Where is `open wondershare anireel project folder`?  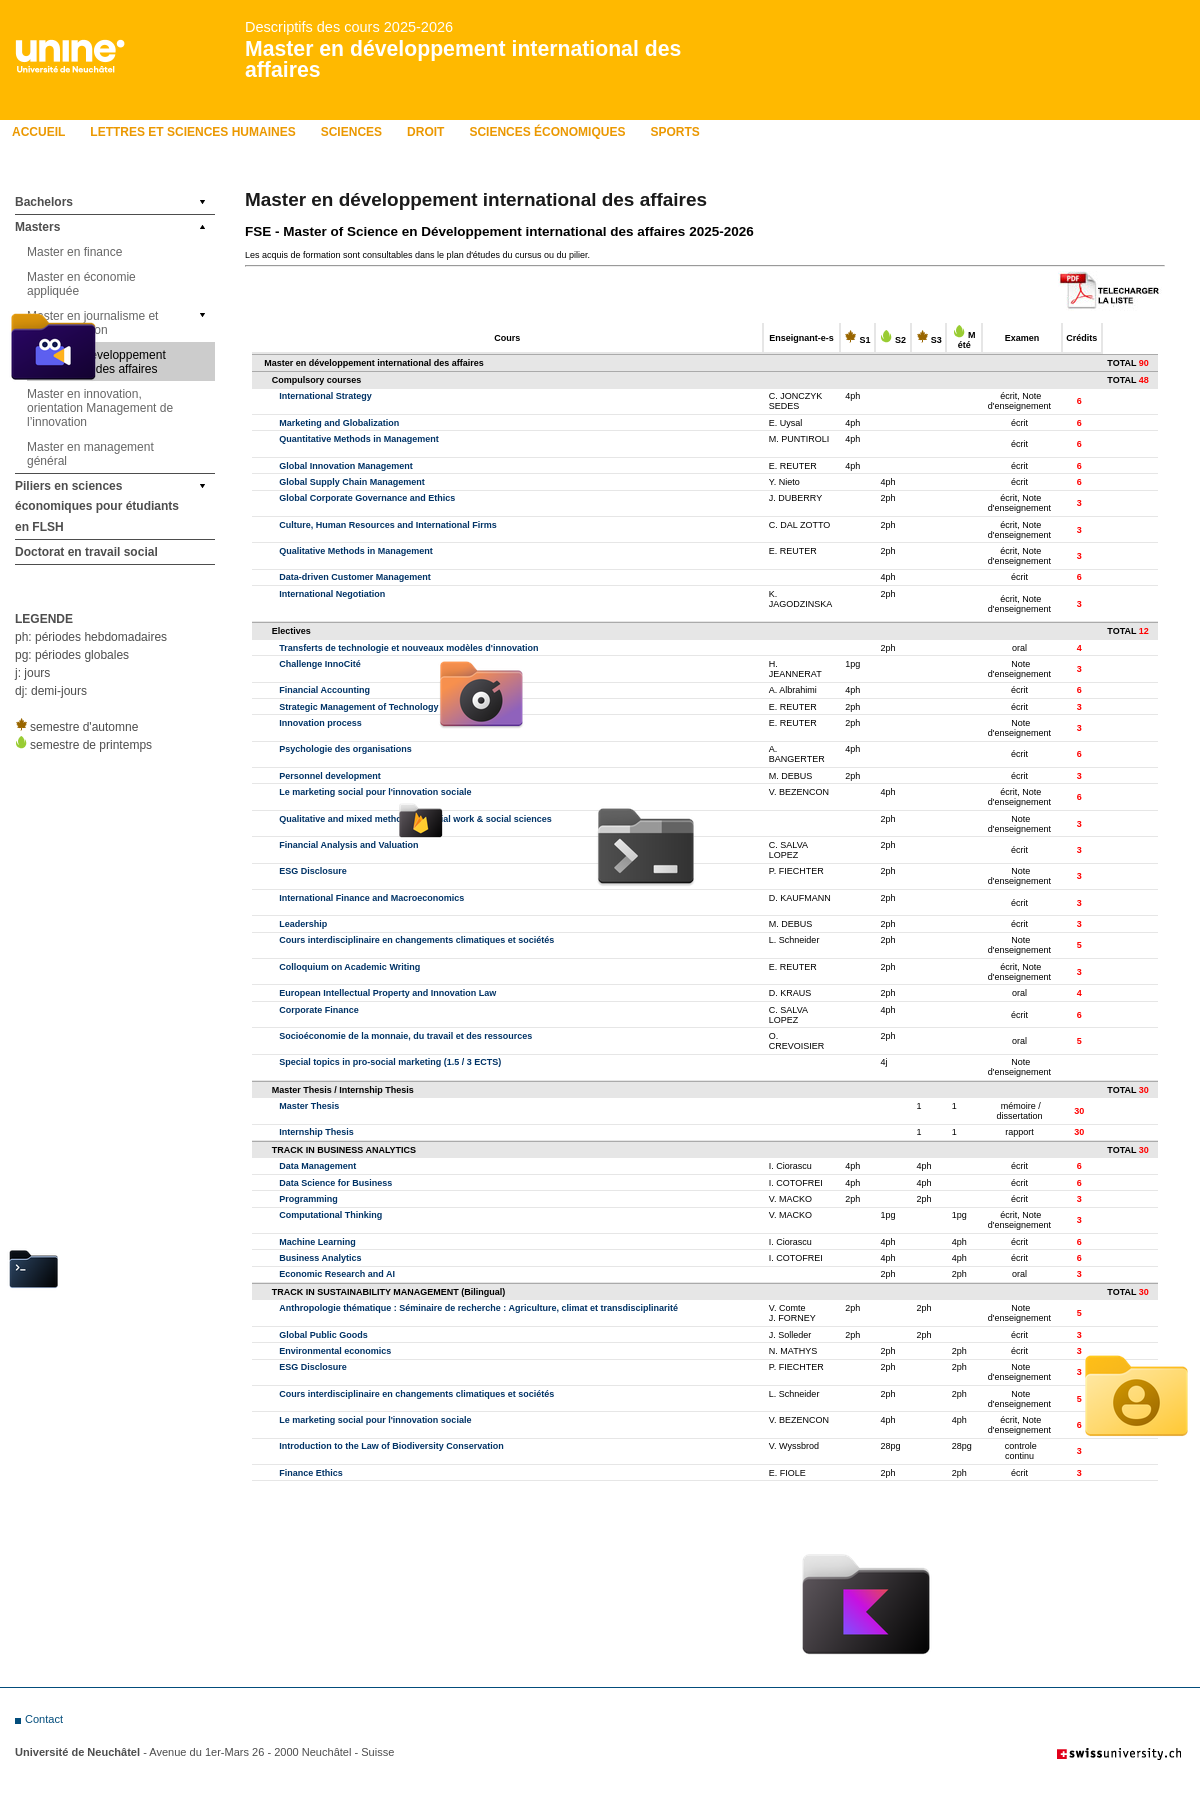 open wondershare anireel project folder is located at coordinates (53, 349).